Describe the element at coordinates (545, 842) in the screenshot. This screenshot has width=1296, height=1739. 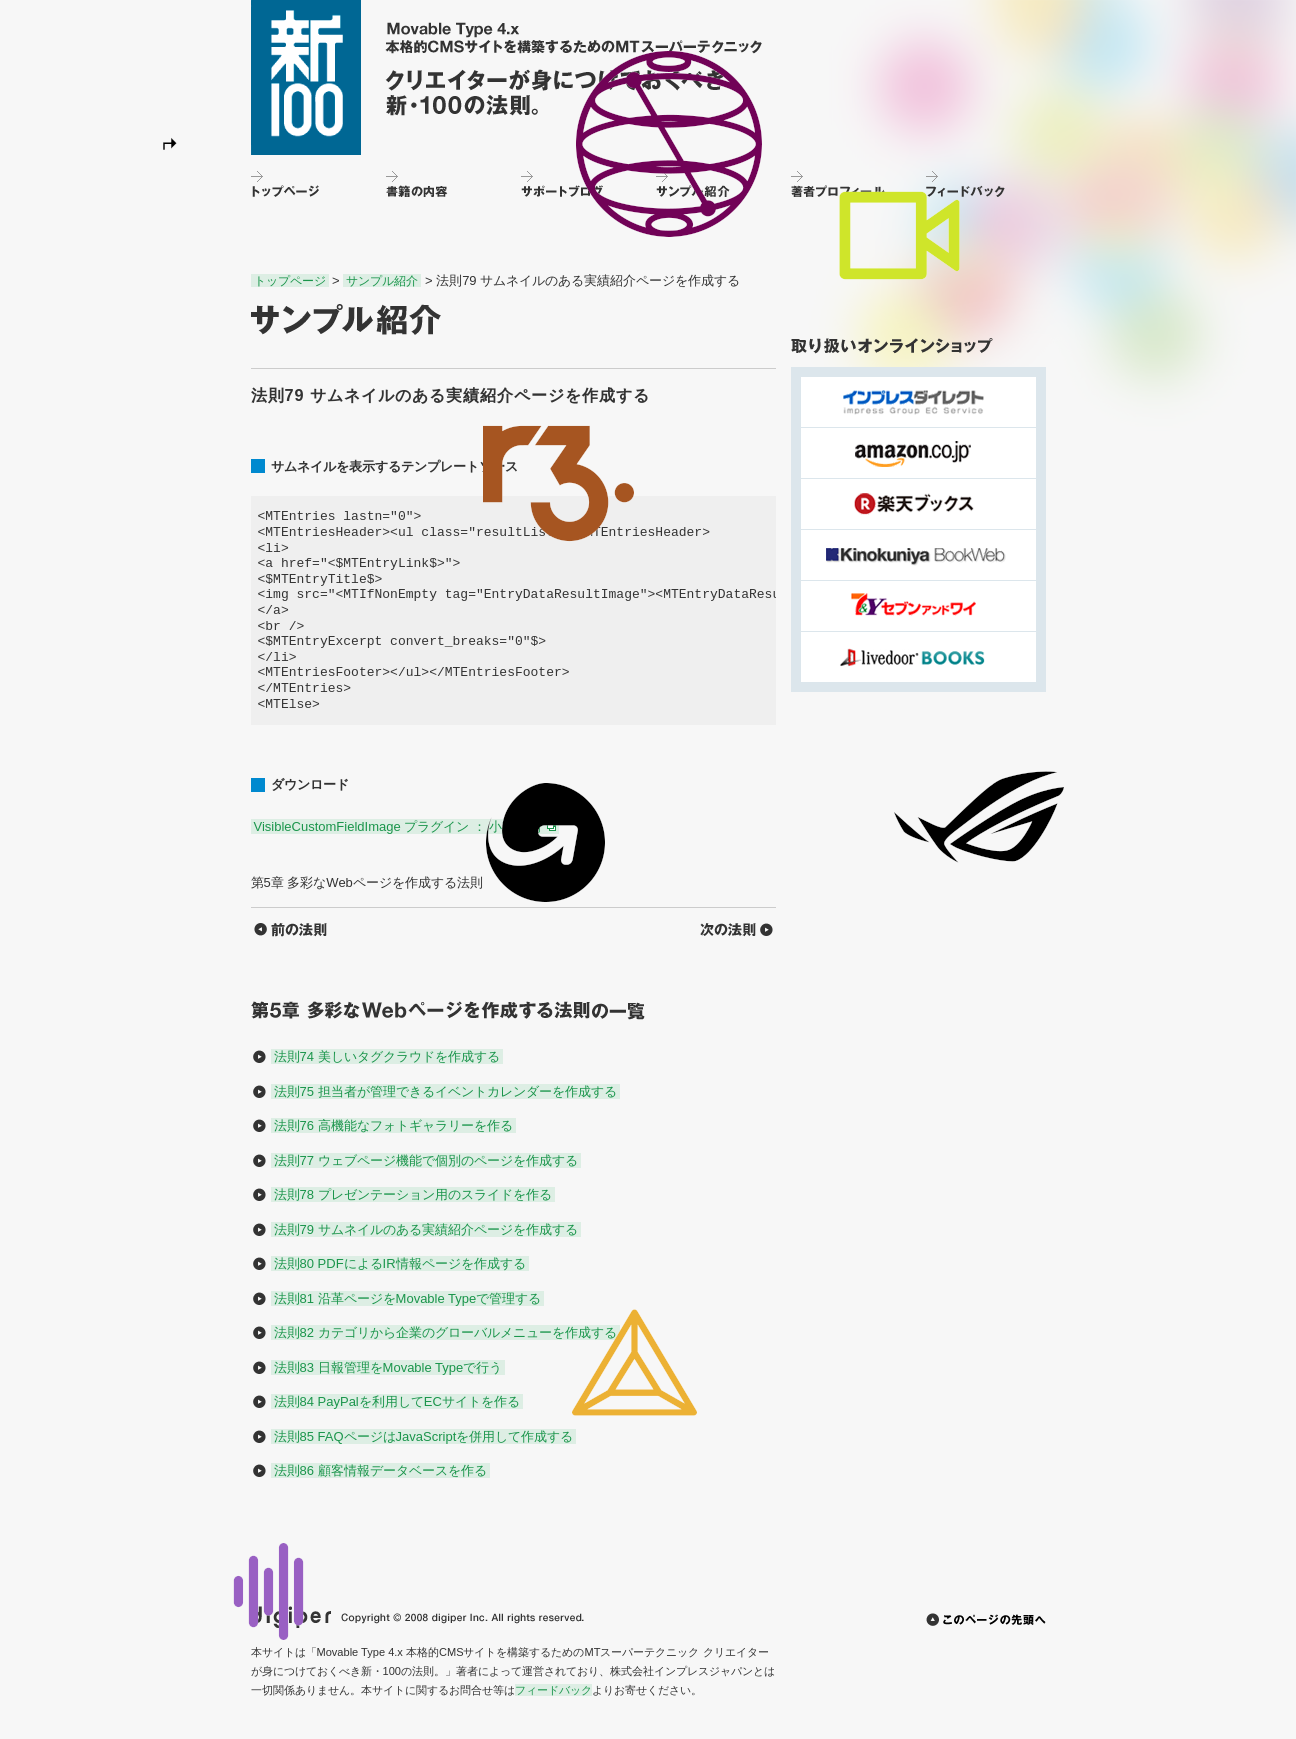
I see `open the MoneyGram app` at that location.